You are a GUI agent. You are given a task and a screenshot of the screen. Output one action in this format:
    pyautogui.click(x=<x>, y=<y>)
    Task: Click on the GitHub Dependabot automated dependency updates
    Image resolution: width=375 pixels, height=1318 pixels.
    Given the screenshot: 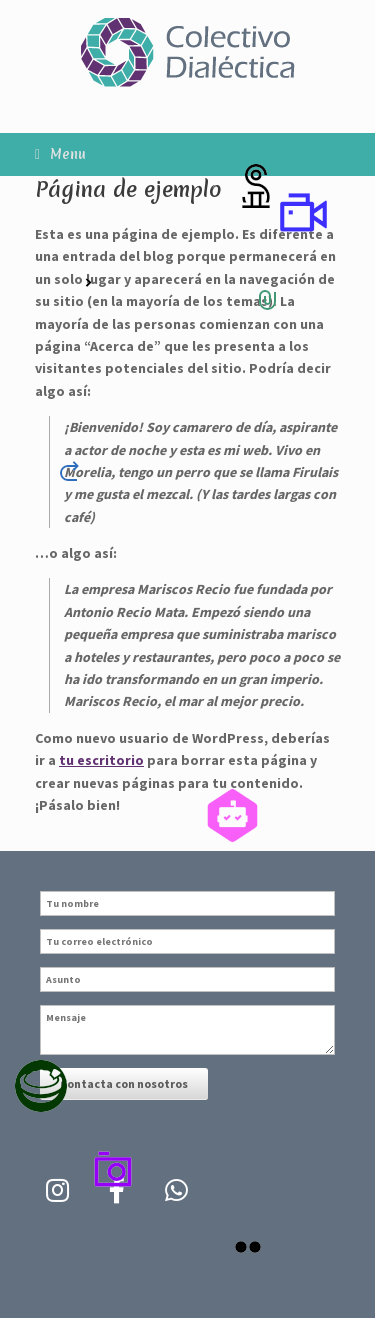 What is the action you would take?
    pyautogui.click(x=232, y=815)
    